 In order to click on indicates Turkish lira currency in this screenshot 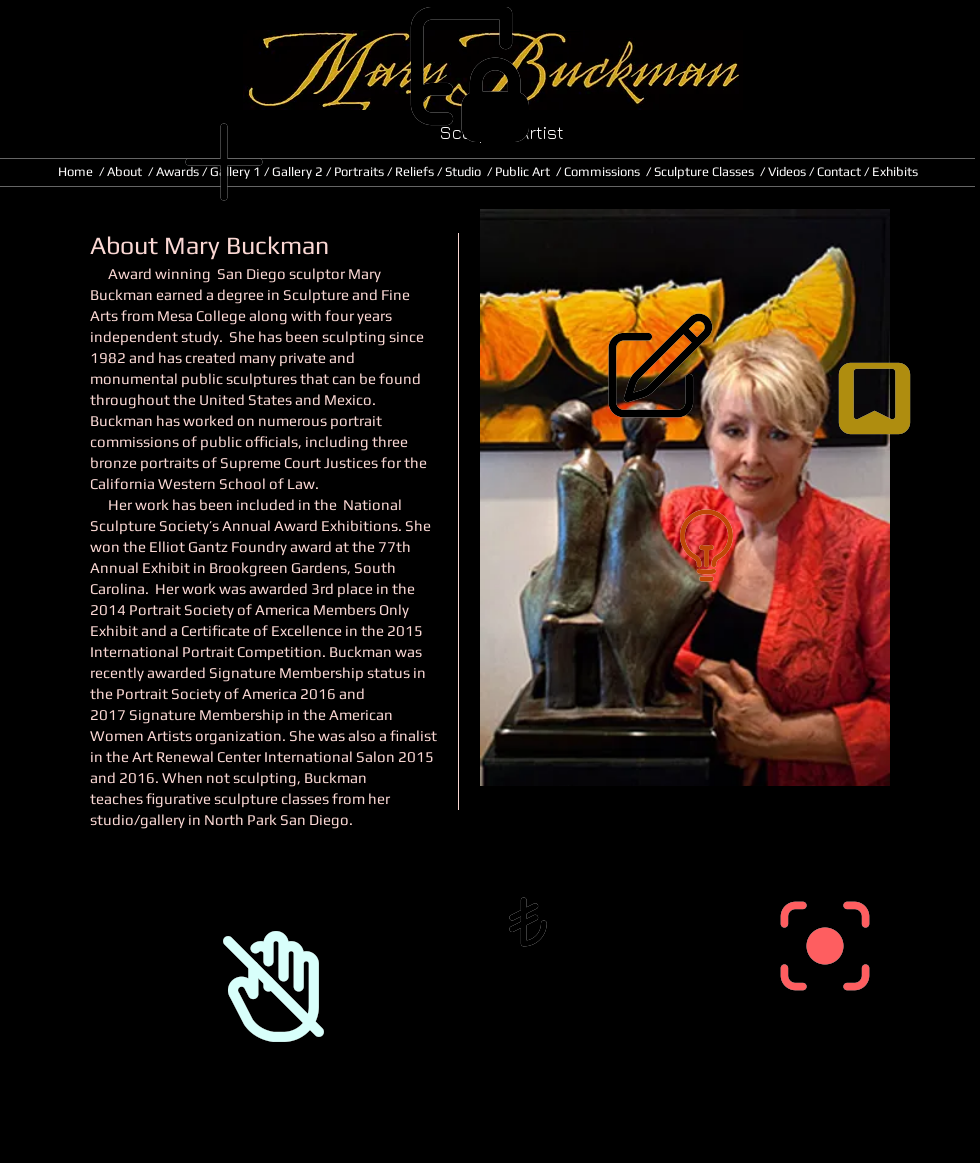, I will do `click(529, 920)`.